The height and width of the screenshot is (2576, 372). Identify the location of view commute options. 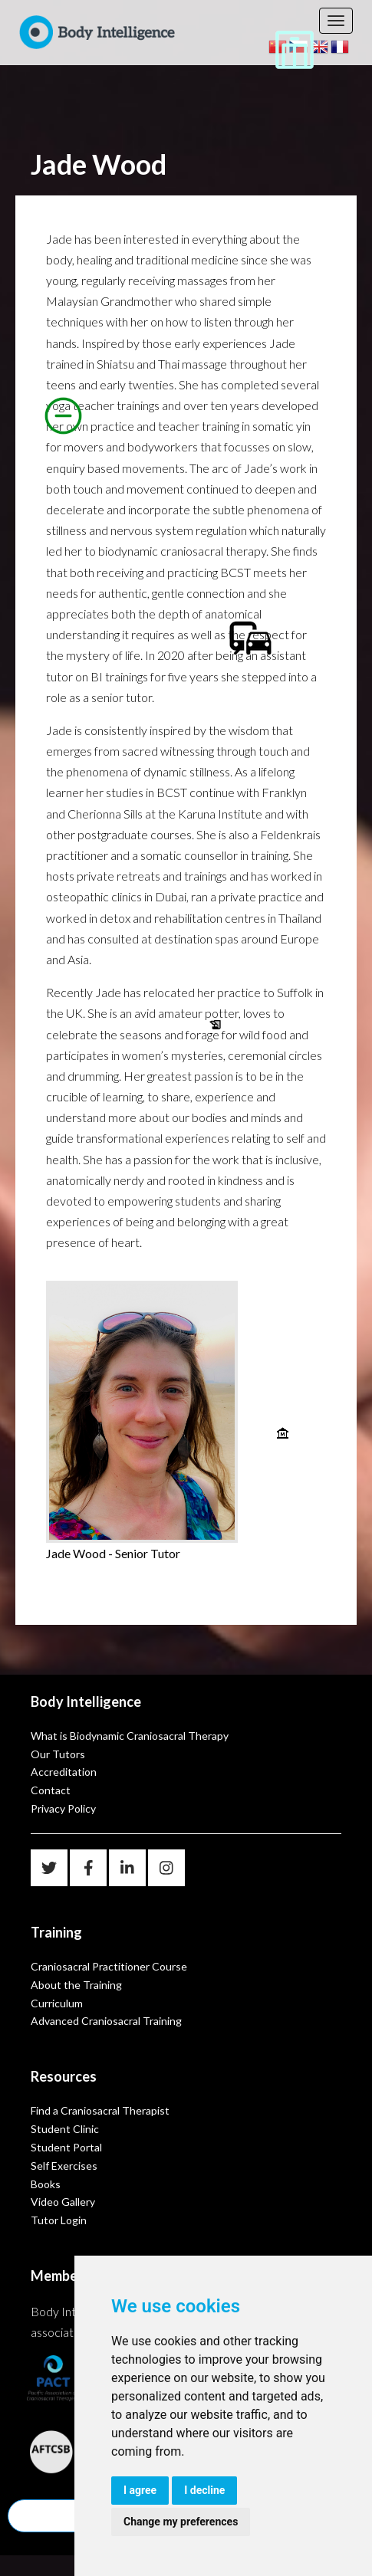
(250, 638).